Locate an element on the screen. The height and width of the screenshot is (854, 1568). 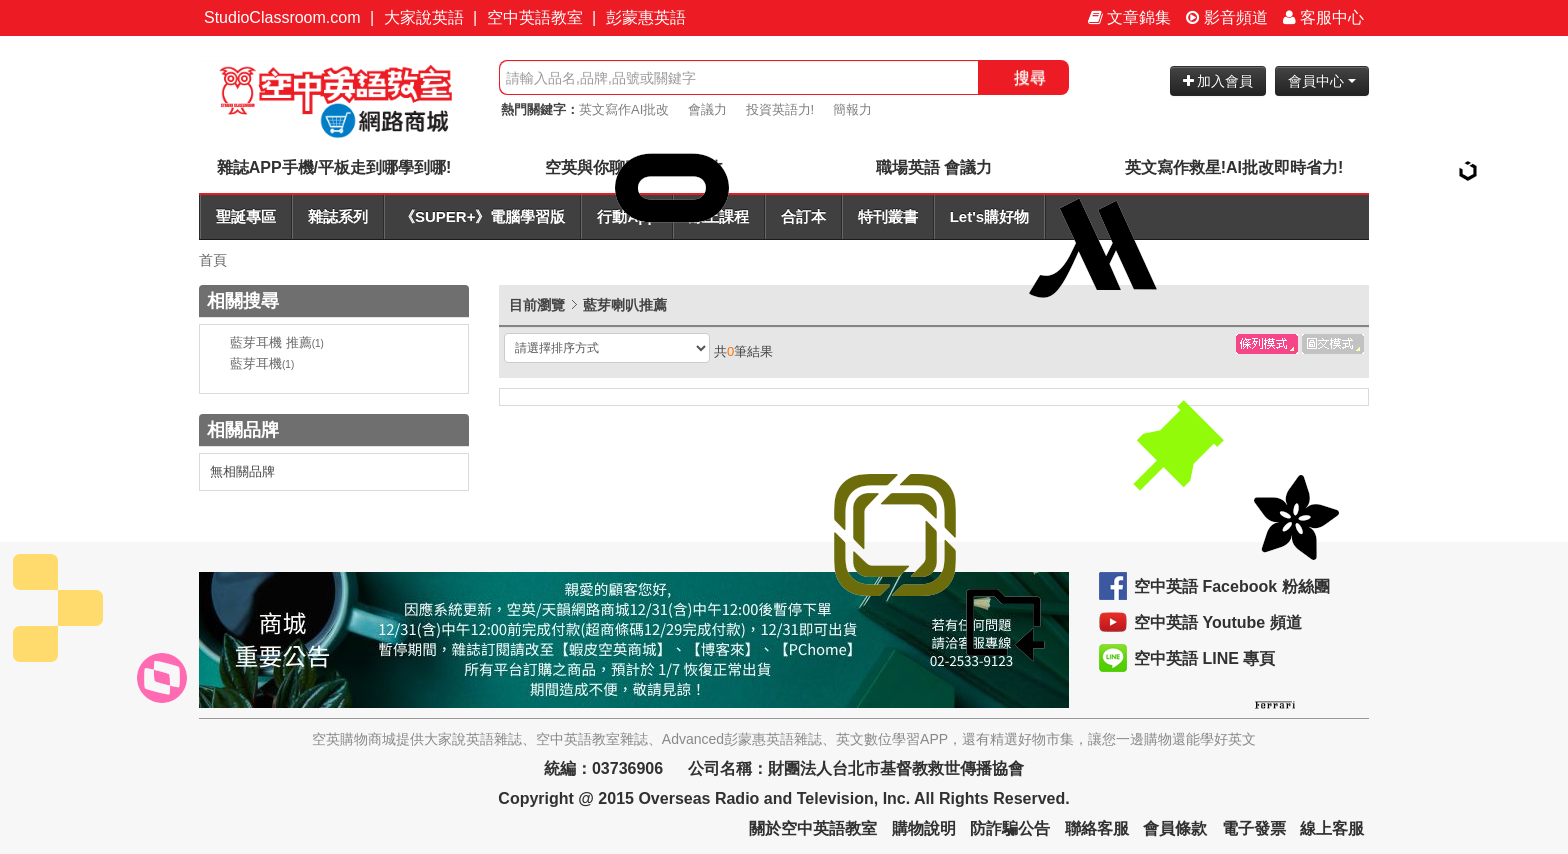
visit the Adafruit website or store is located at coordinates (1296, 517).